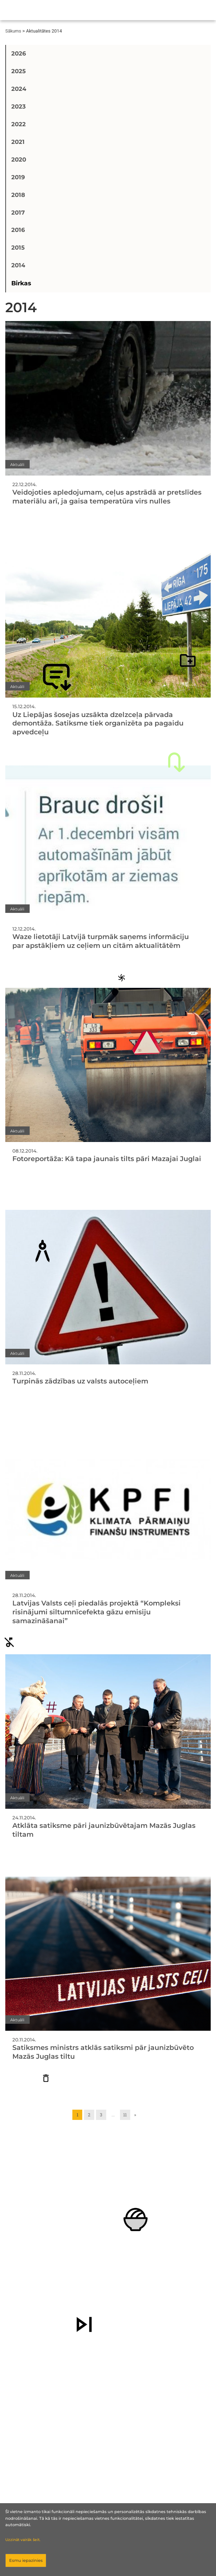 The height and width of the screenshot is (2576, 216). Describe the element at coordinates (188, 660) in the screenshot. I see `create a new folder` at that location.